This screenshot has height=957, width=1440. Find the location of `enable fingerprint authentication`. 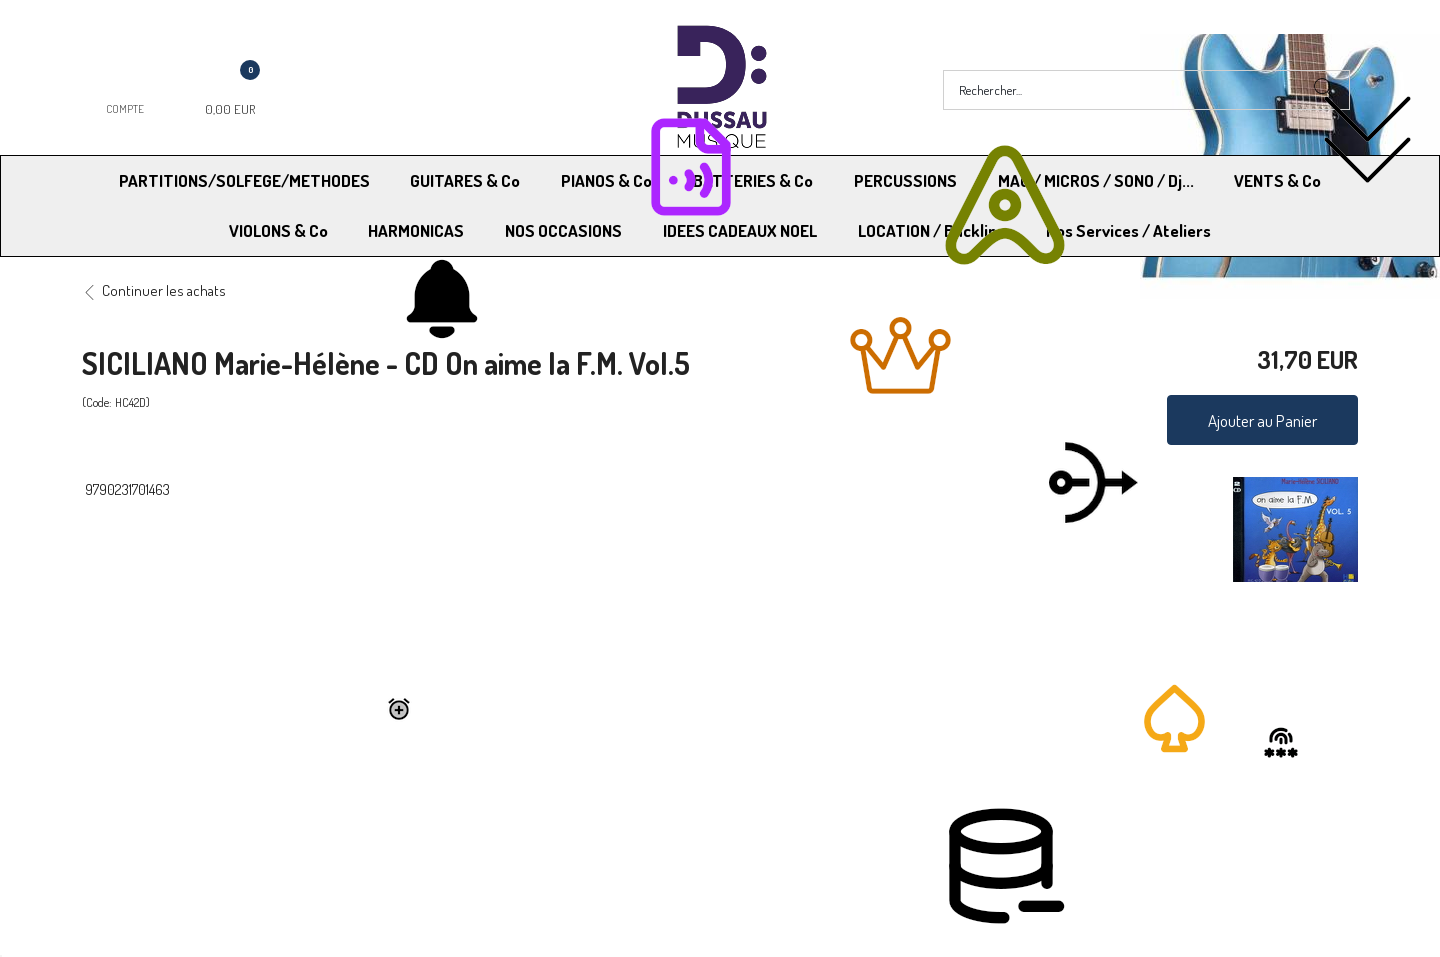

enable fingerprint authentication is located at coordinates (1281, 741).